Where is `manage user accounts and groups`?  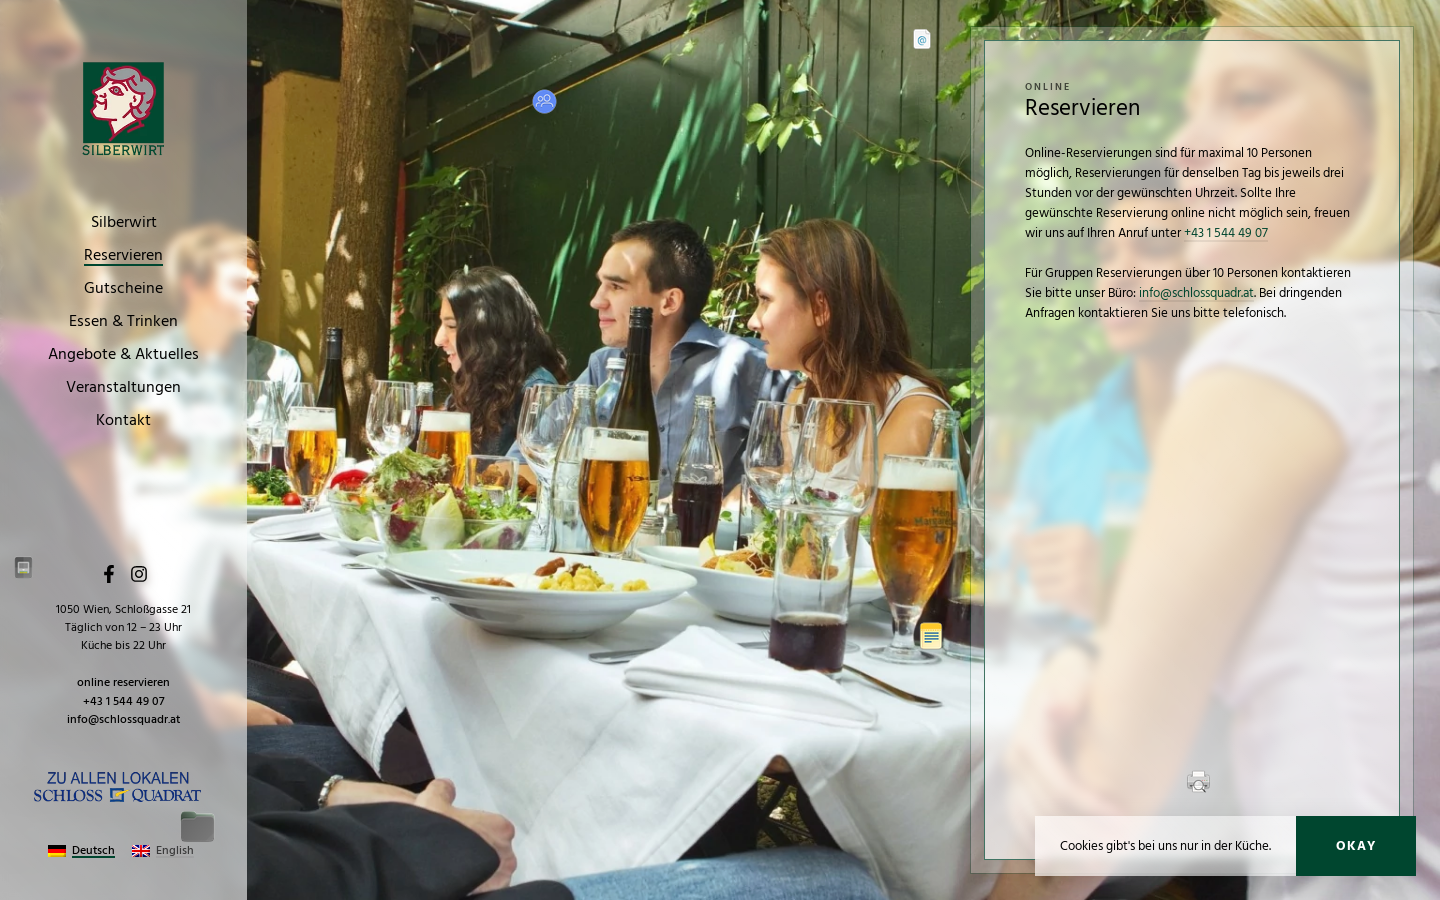 manage user accounts and groups is located at coordinates (544, 101).